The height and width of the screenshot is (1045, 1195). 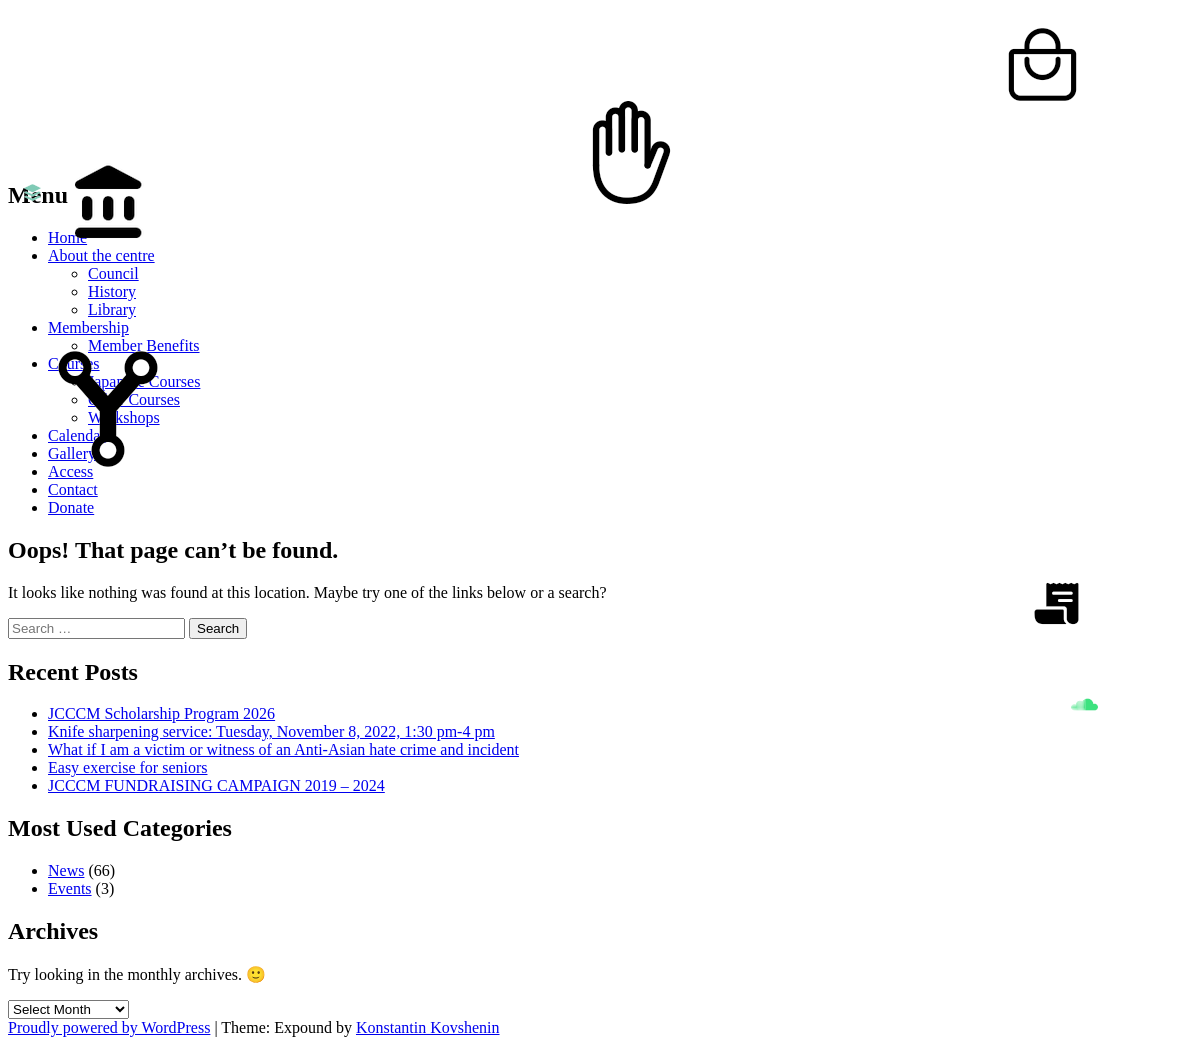 What do you see at coordinates (631, 152) in the screenshot?
I see `stop or halt an action` at bounding box center [631, 152].